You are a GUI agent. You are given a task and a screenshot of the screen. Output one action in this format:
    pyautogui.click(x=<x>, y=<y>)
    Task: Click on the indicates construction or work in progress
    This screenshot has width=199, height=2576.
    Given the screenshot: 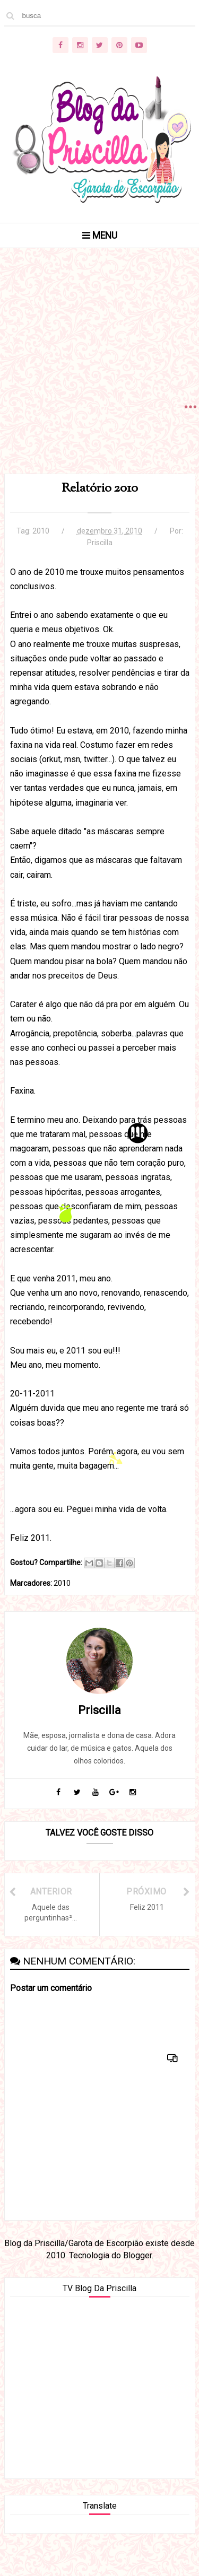 What is the action you would take?
    pyautogui.click(x=116, y=1458)
    